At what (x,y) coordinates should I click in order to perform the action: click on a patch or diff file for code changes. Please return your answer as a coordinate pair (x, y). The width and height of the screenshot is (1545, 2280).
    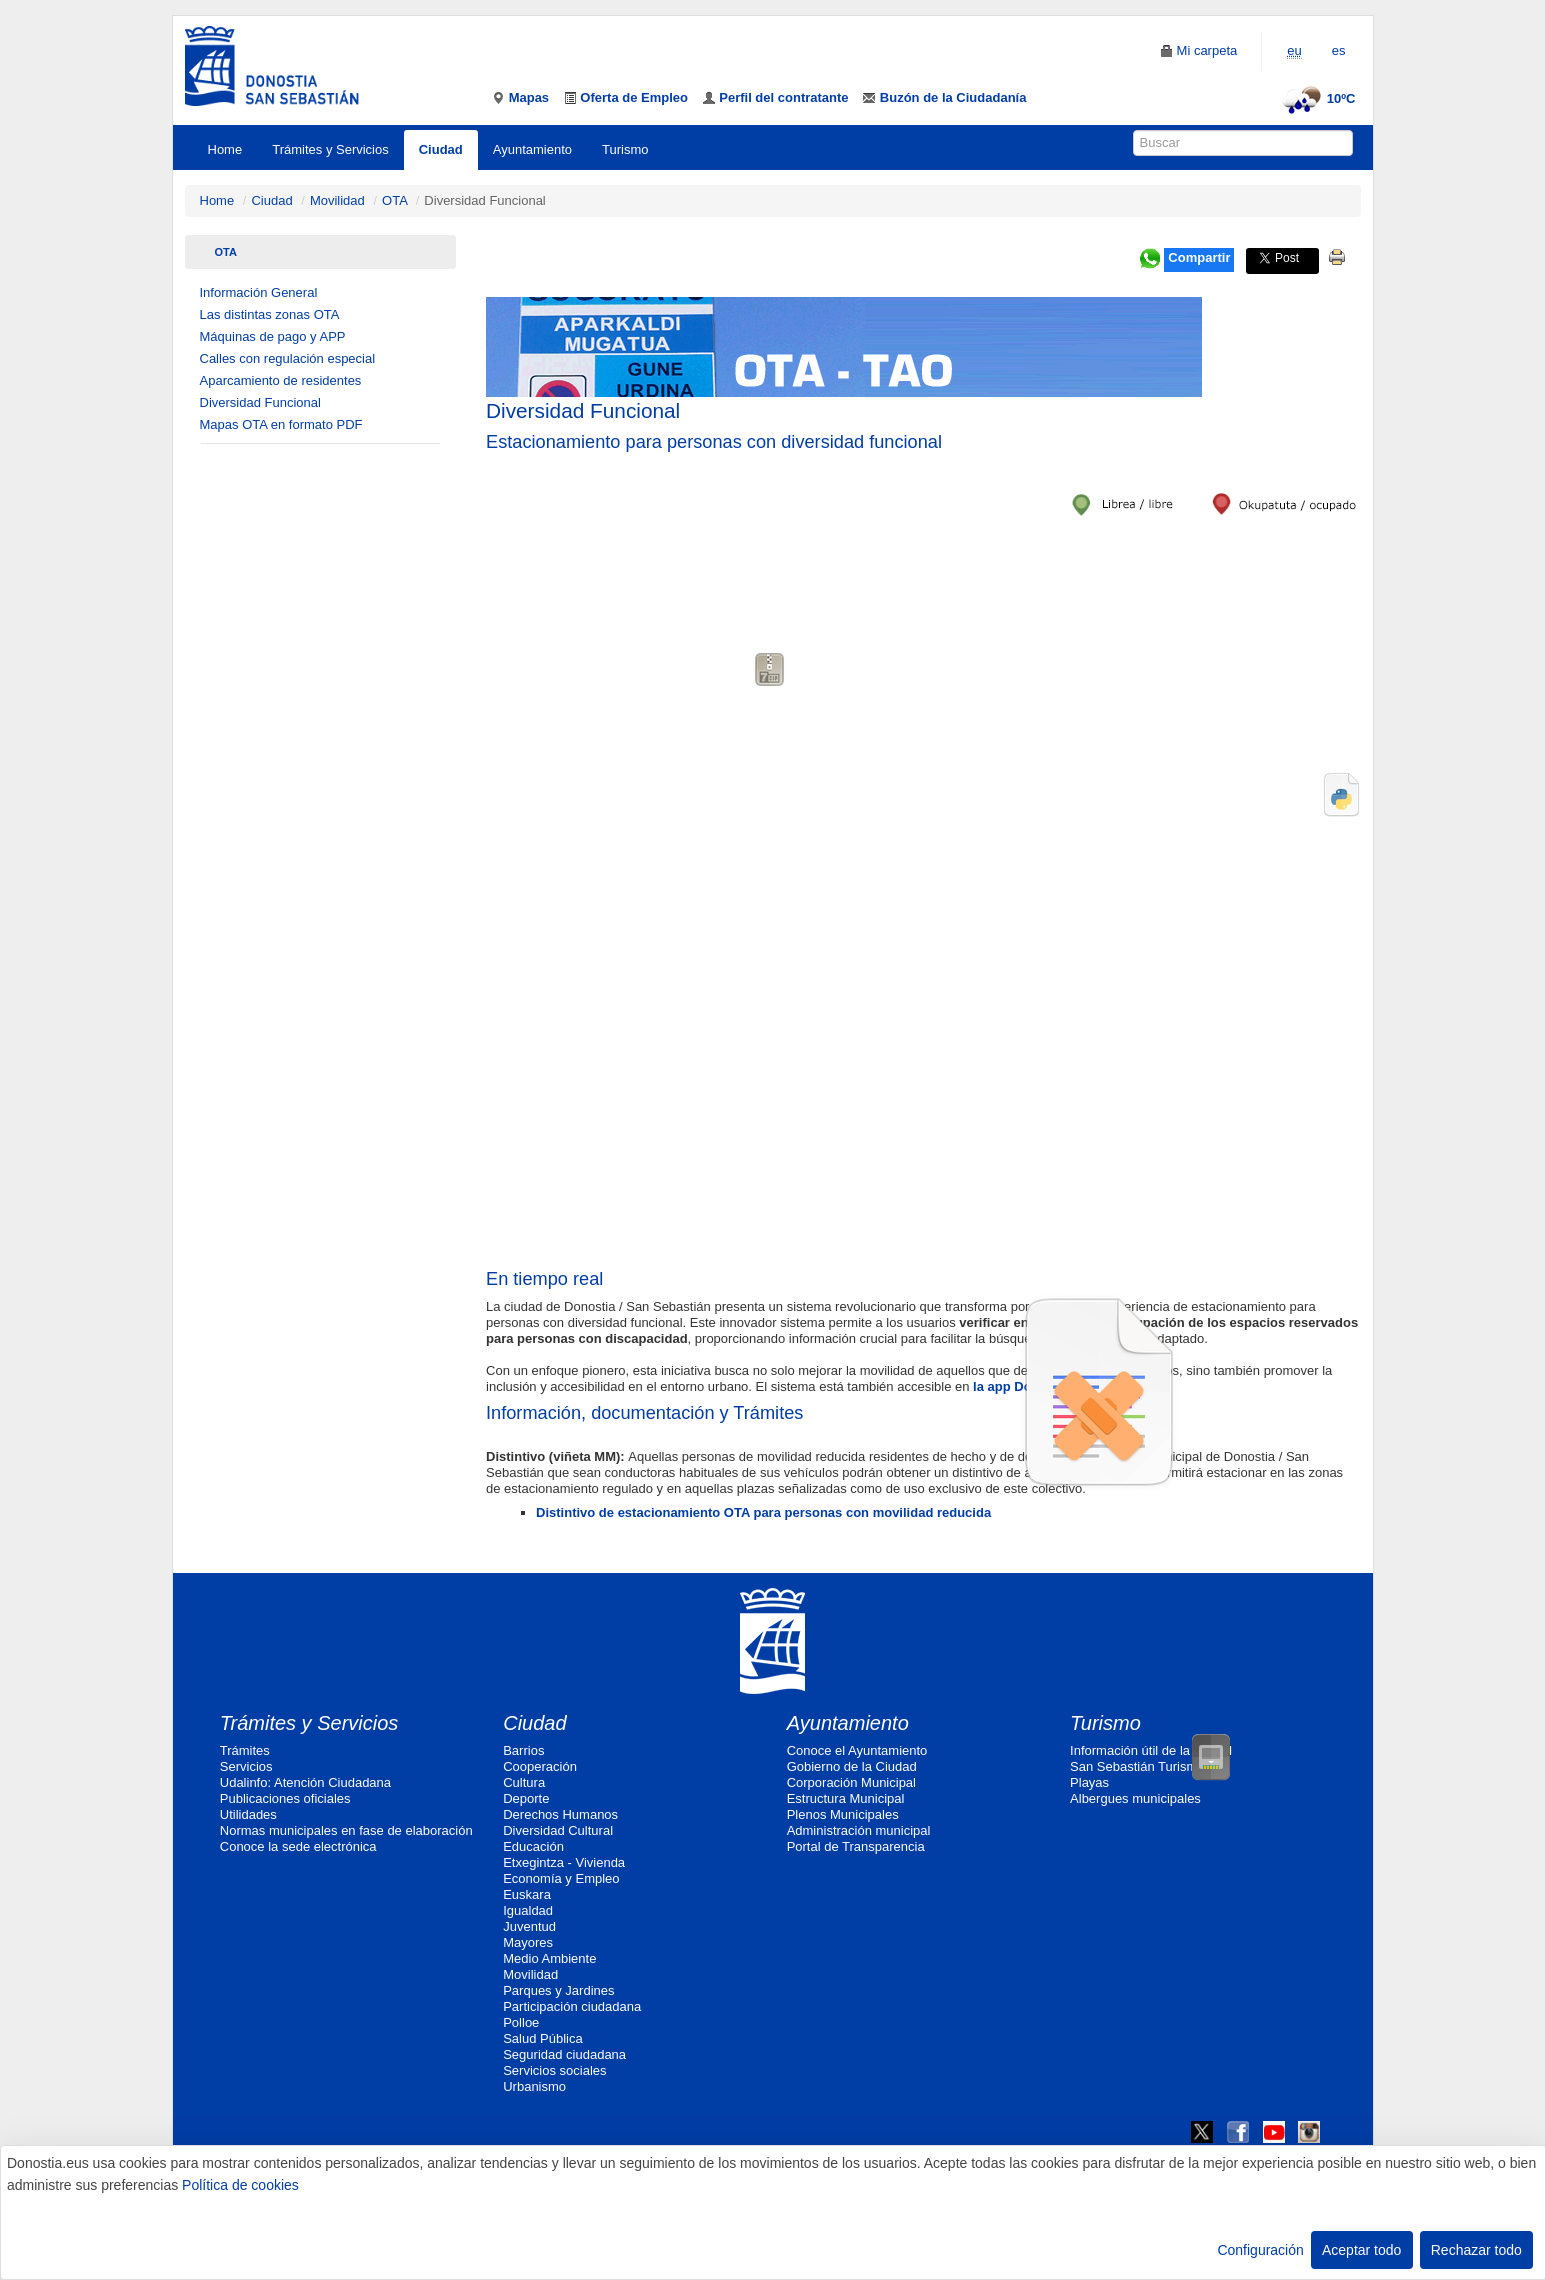
    Looking at the image, I should click on (1099, 1392).